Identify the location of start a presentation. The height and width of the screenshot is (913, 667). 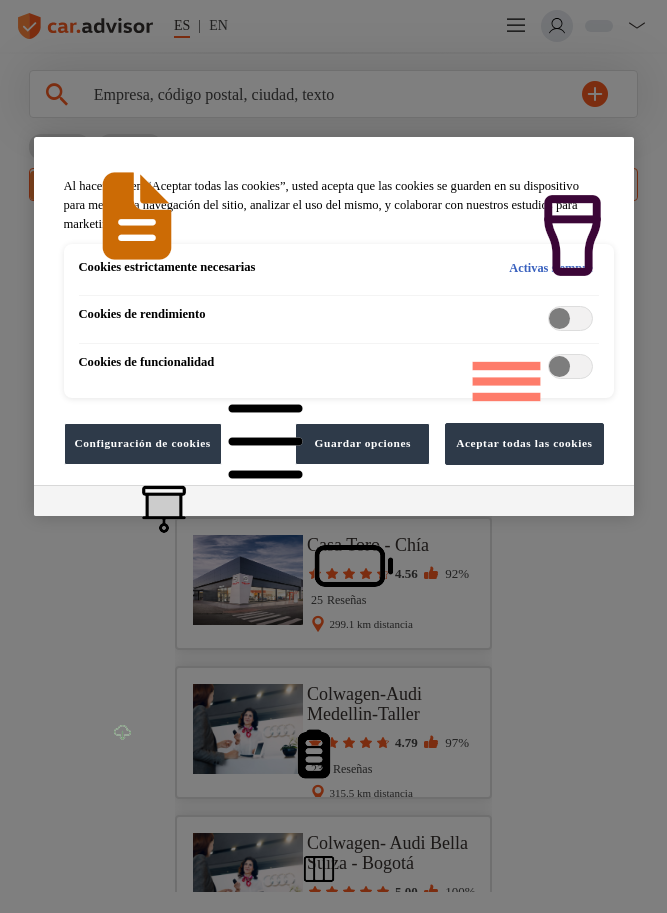
(164, 506).